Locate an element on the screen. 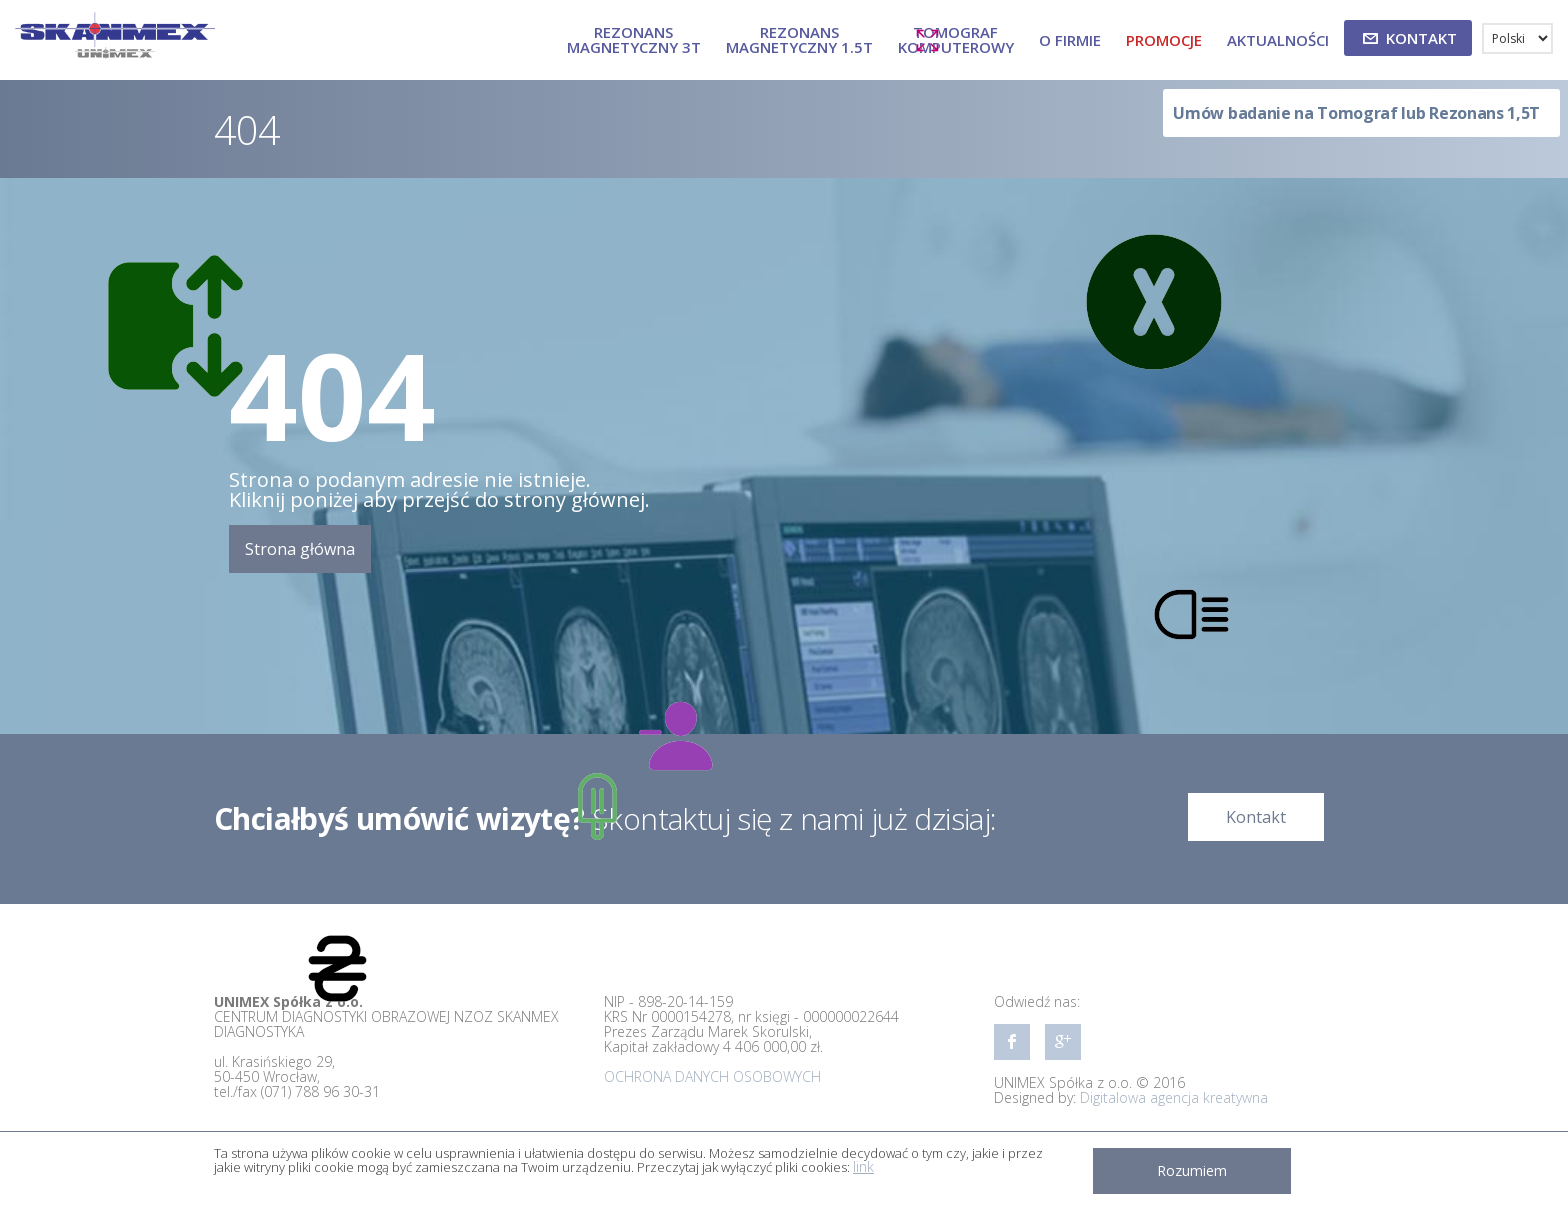 The height and width of the screenshot is (1210, 1568). indicates Ukrainian hryvnia currency is located at coordinates (337, 968).